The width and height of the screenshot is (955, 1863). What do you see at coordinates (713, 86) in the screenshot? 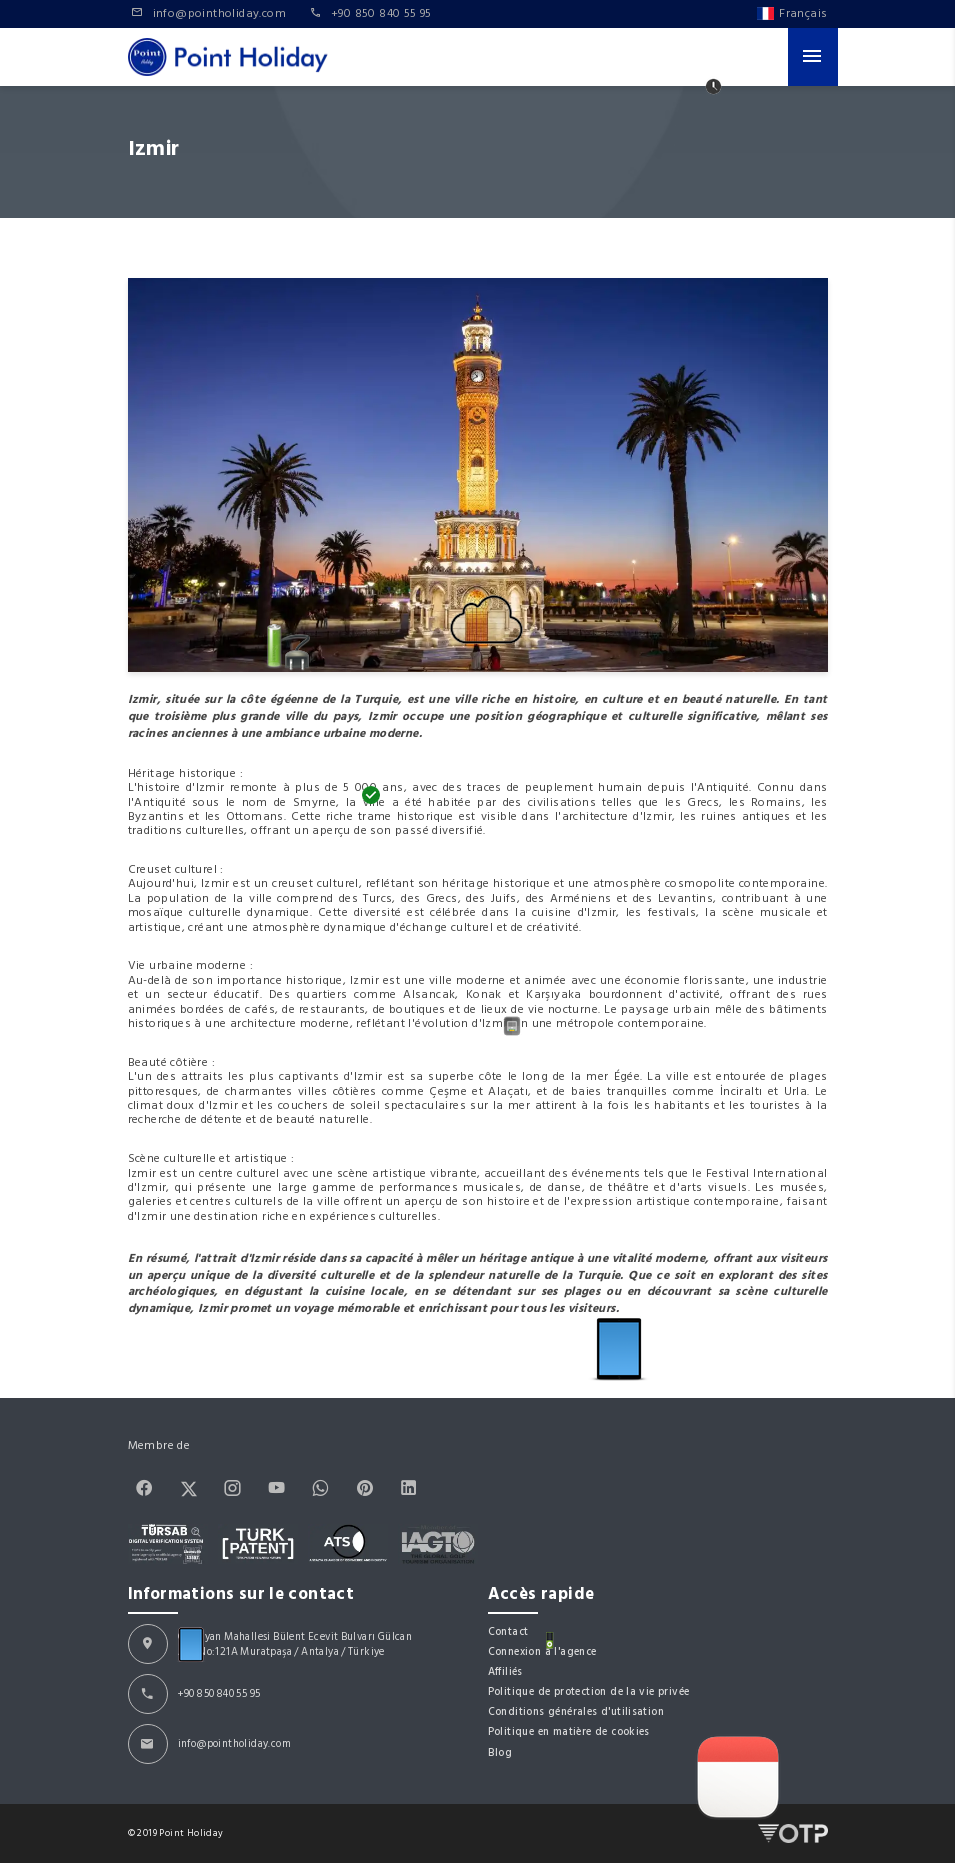
I see `indicates urgent or time-sensitive status` at bounding box center [713, 86].